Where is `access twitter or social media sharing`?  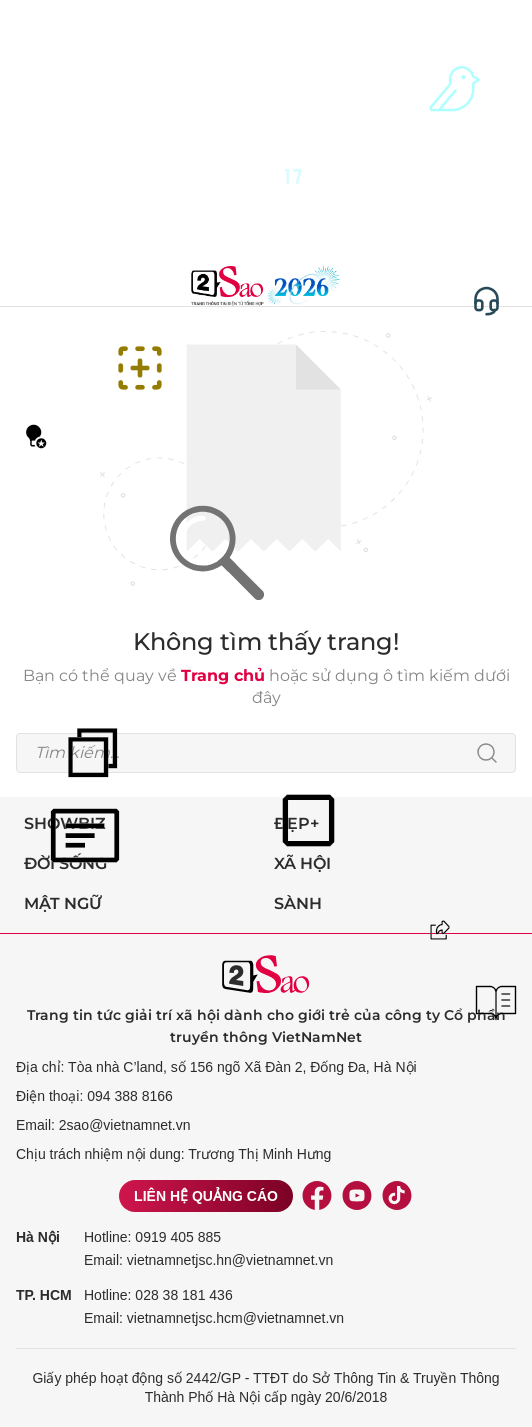 access twitter or social media sharing is located at coordinates (455, 90).